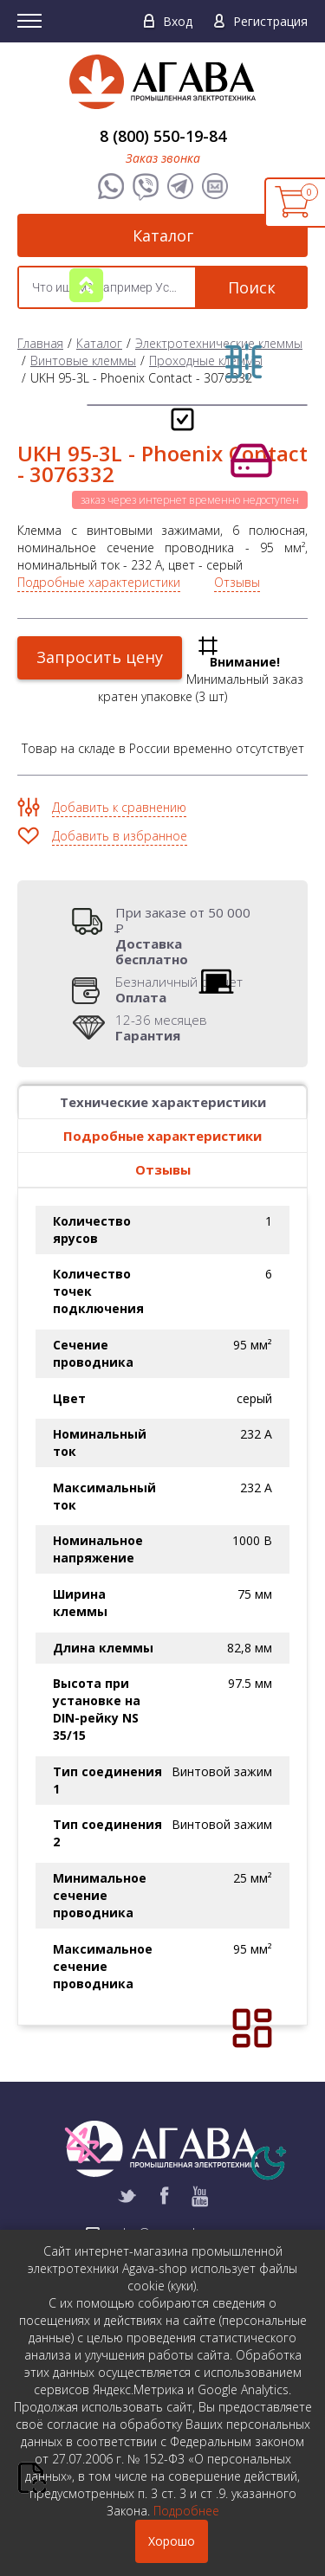 This screenshot has height=2576, width=325. Describe the element at coordinates (268, 2163) in the screenshot. I see `enable dark mode or night theme` at that location.